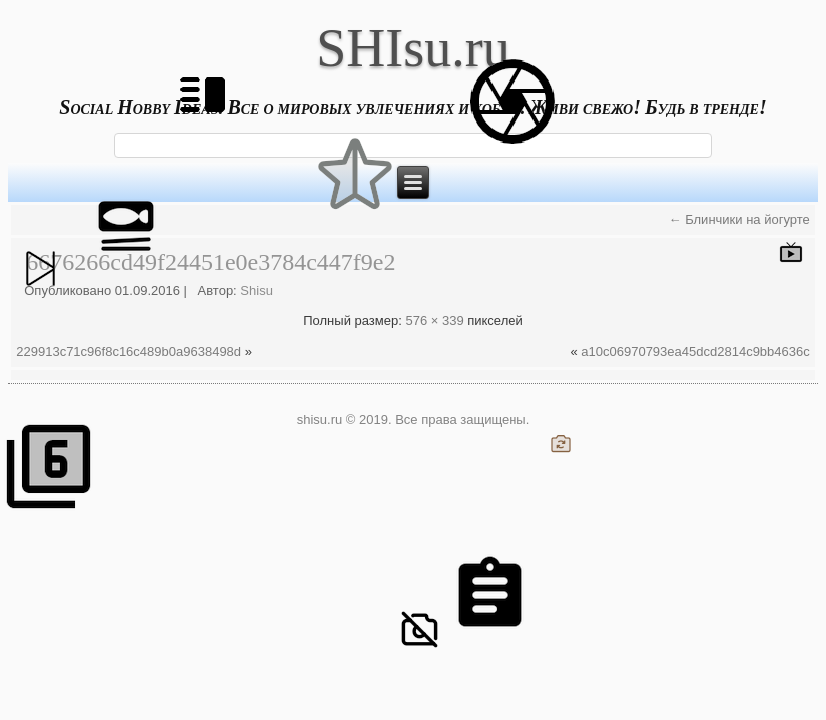 The width and height of the screenshot is (826, 720). I want to click on view assignments or tasks, so click(490, 595).